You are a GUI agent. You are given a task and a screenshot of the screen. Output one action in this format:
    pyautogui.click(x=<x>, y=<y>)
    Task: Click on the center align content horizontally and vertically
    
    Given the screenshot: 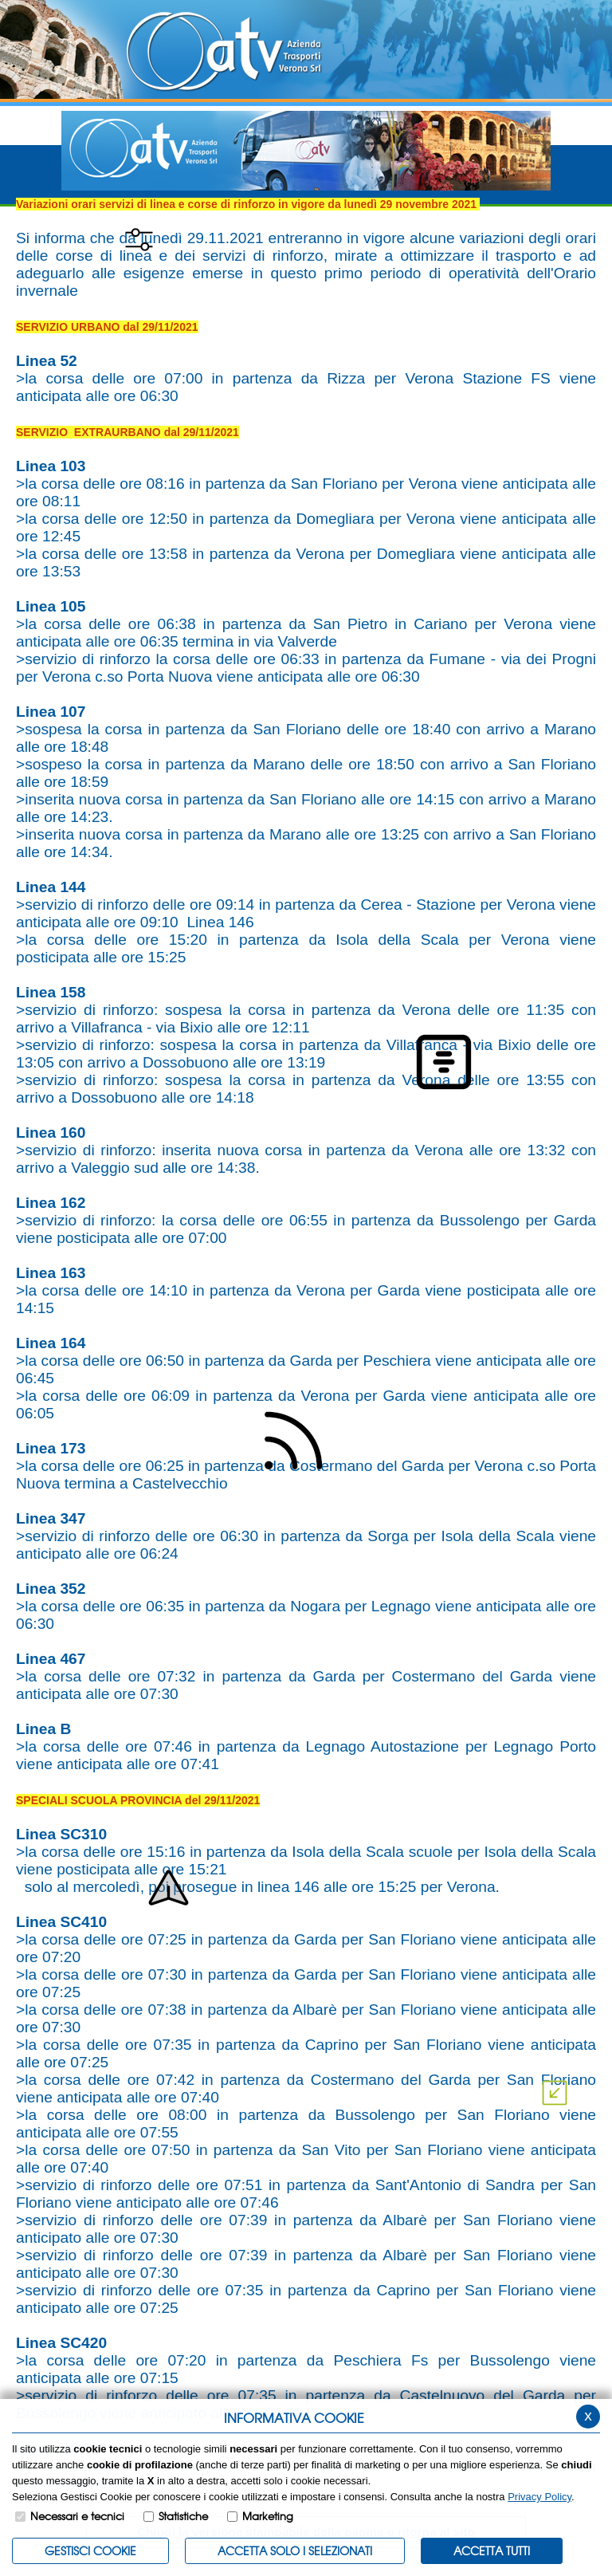 What is the action you would take?
    pyautogui.click(x=444, y=1062)
    